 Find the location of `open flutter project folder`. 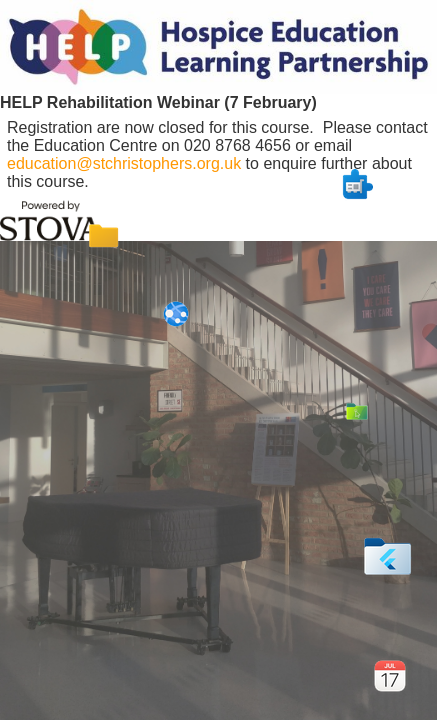

open flutter project folder is located at coordinates (387, 557).